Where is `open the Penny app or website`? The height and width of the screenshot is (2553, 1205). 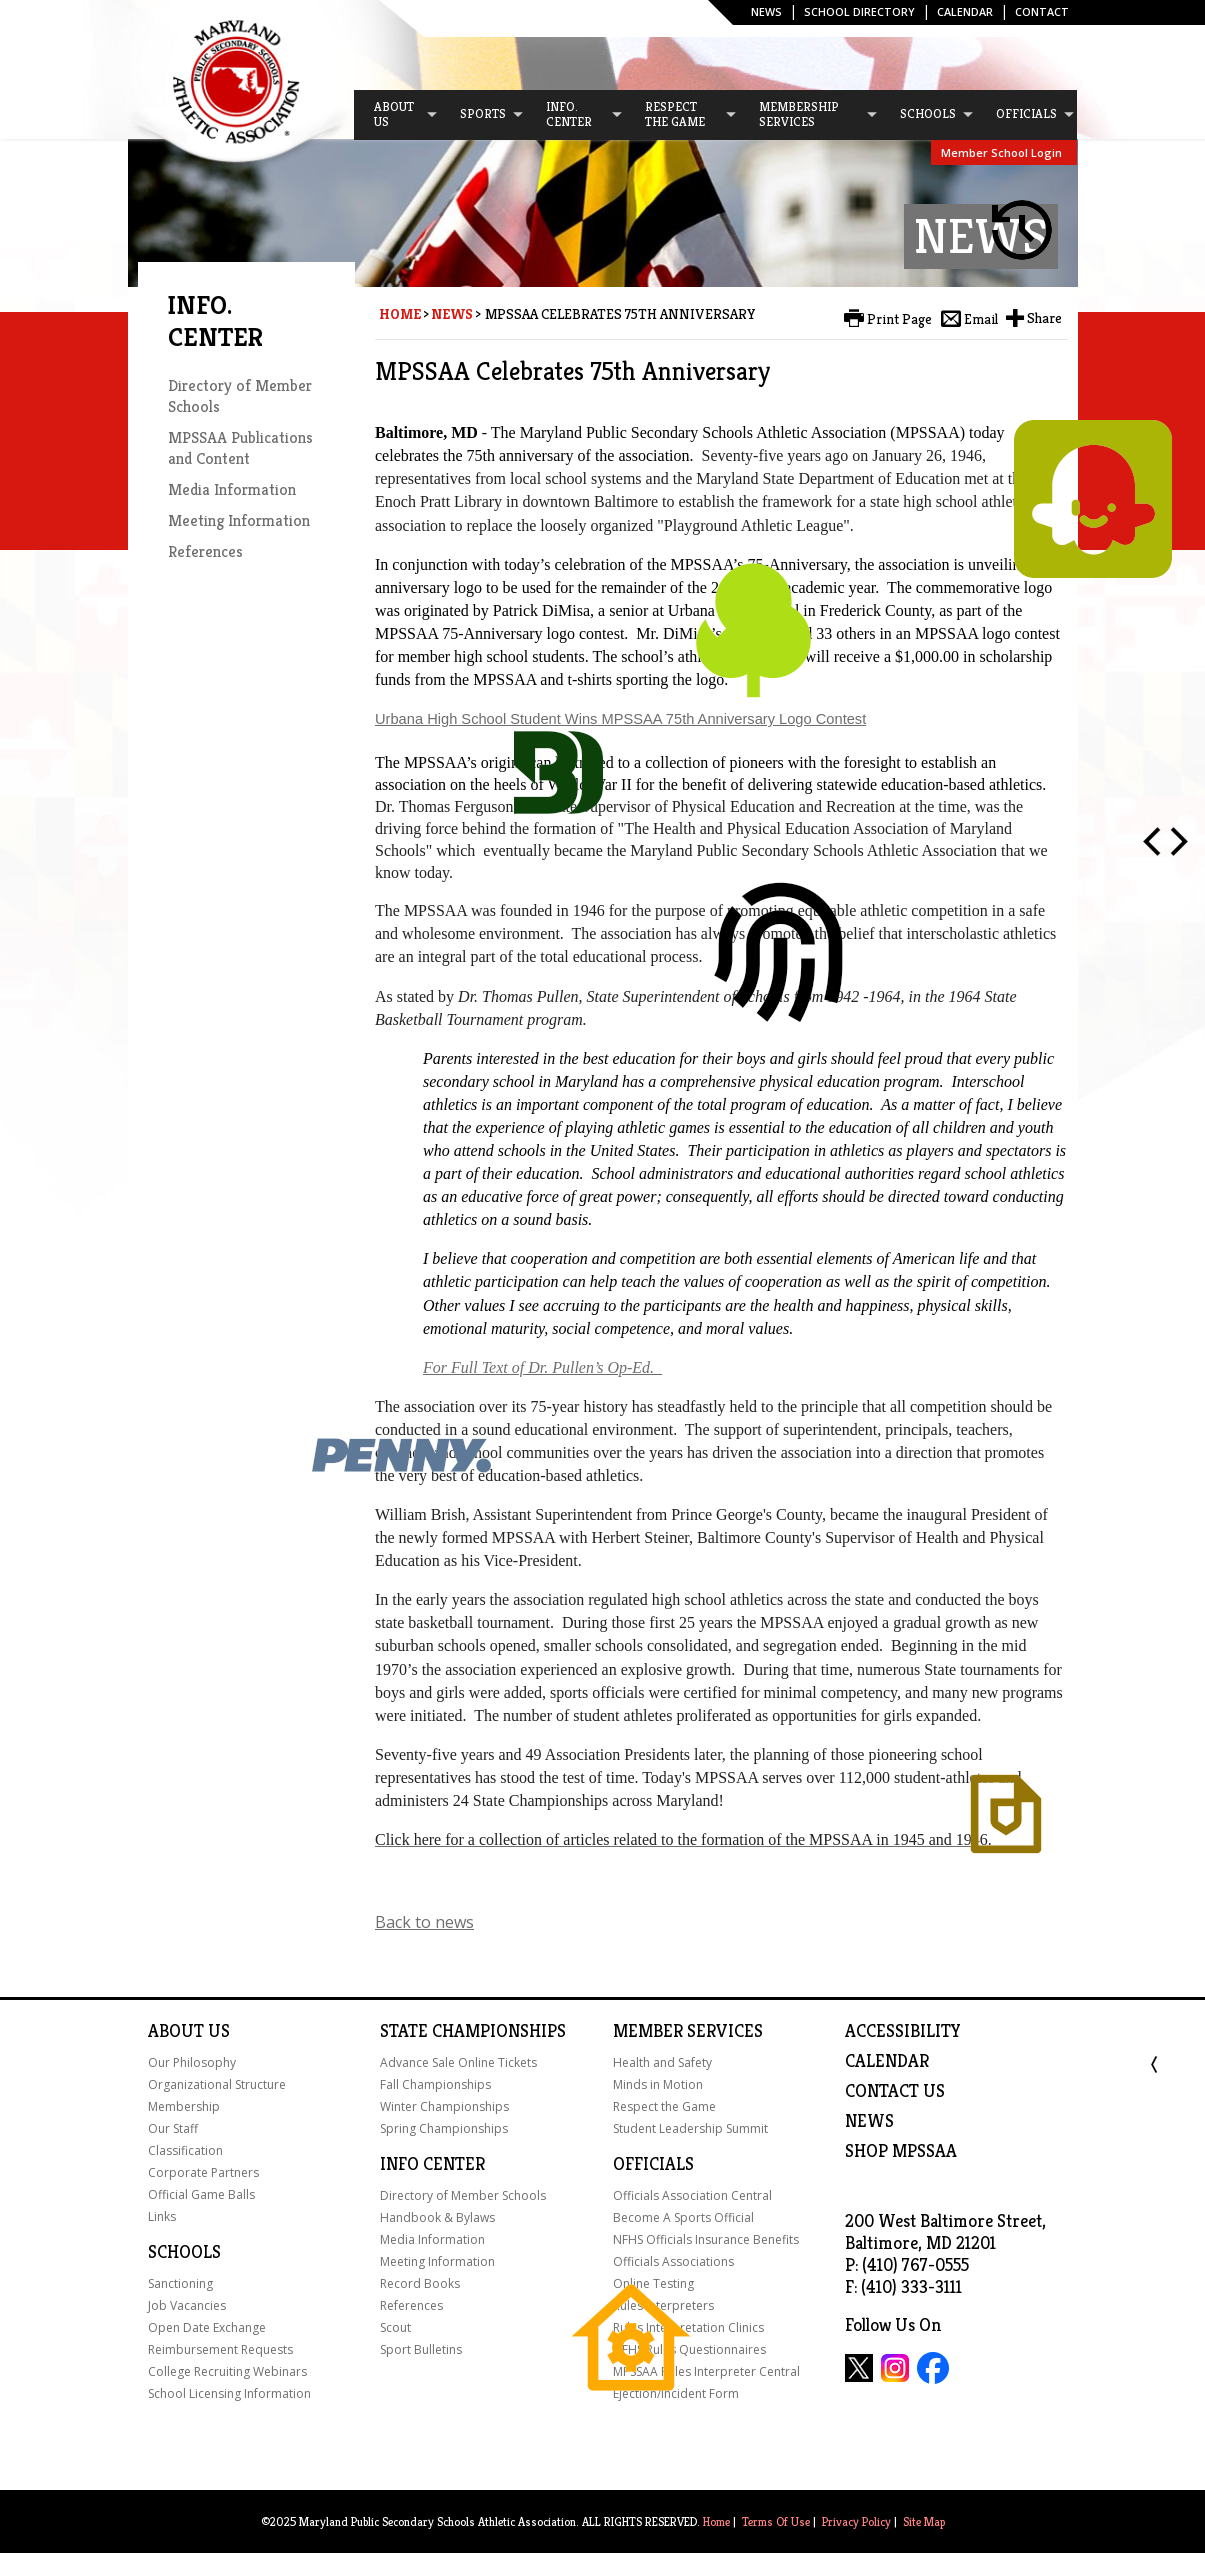
open the Penny app or website is located at coordinates (401, 1455).